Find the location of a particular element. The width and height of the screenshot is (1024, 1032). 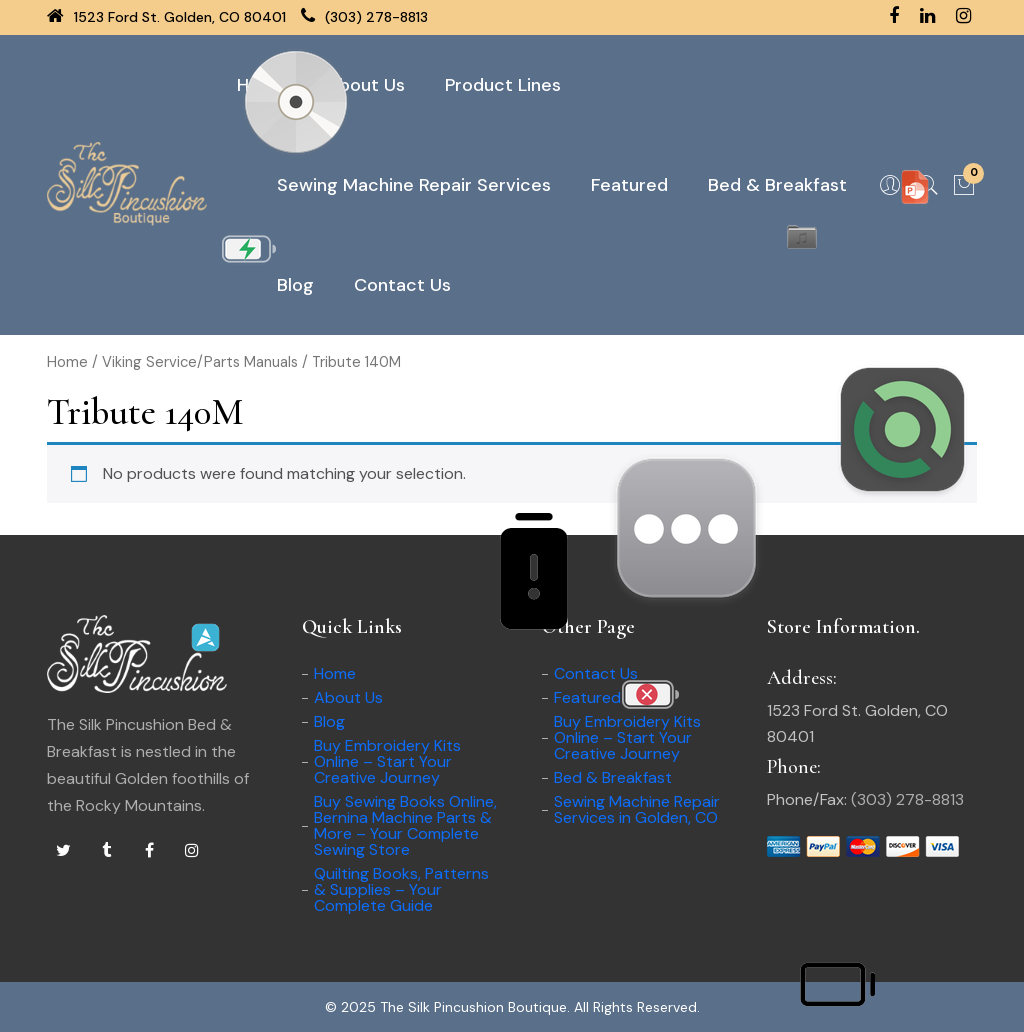

indicates low battery warning is located at coordinates (534, 573).